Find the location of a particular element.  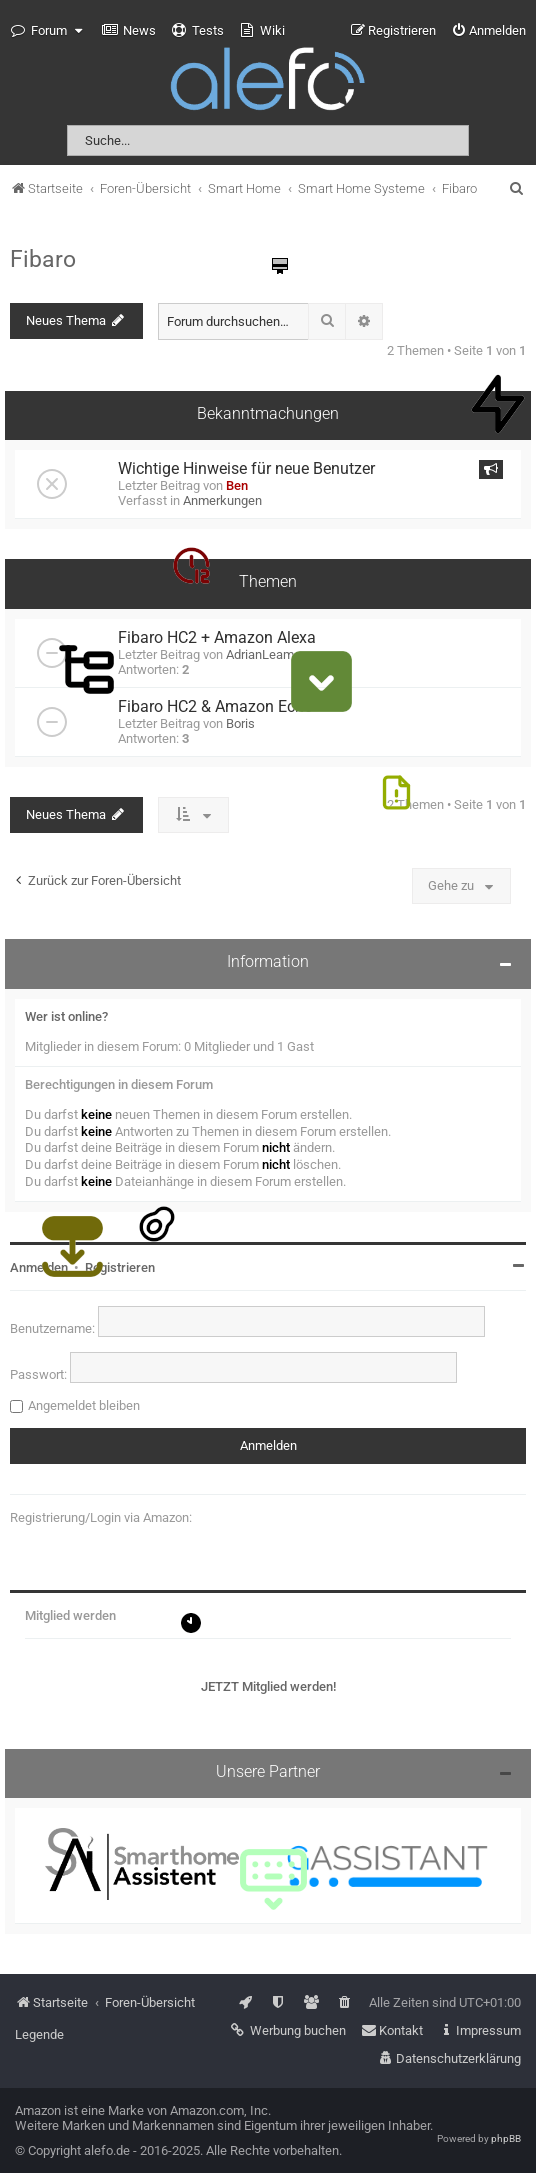

move element to bottom of layout is located at coordinates (72, 1246).